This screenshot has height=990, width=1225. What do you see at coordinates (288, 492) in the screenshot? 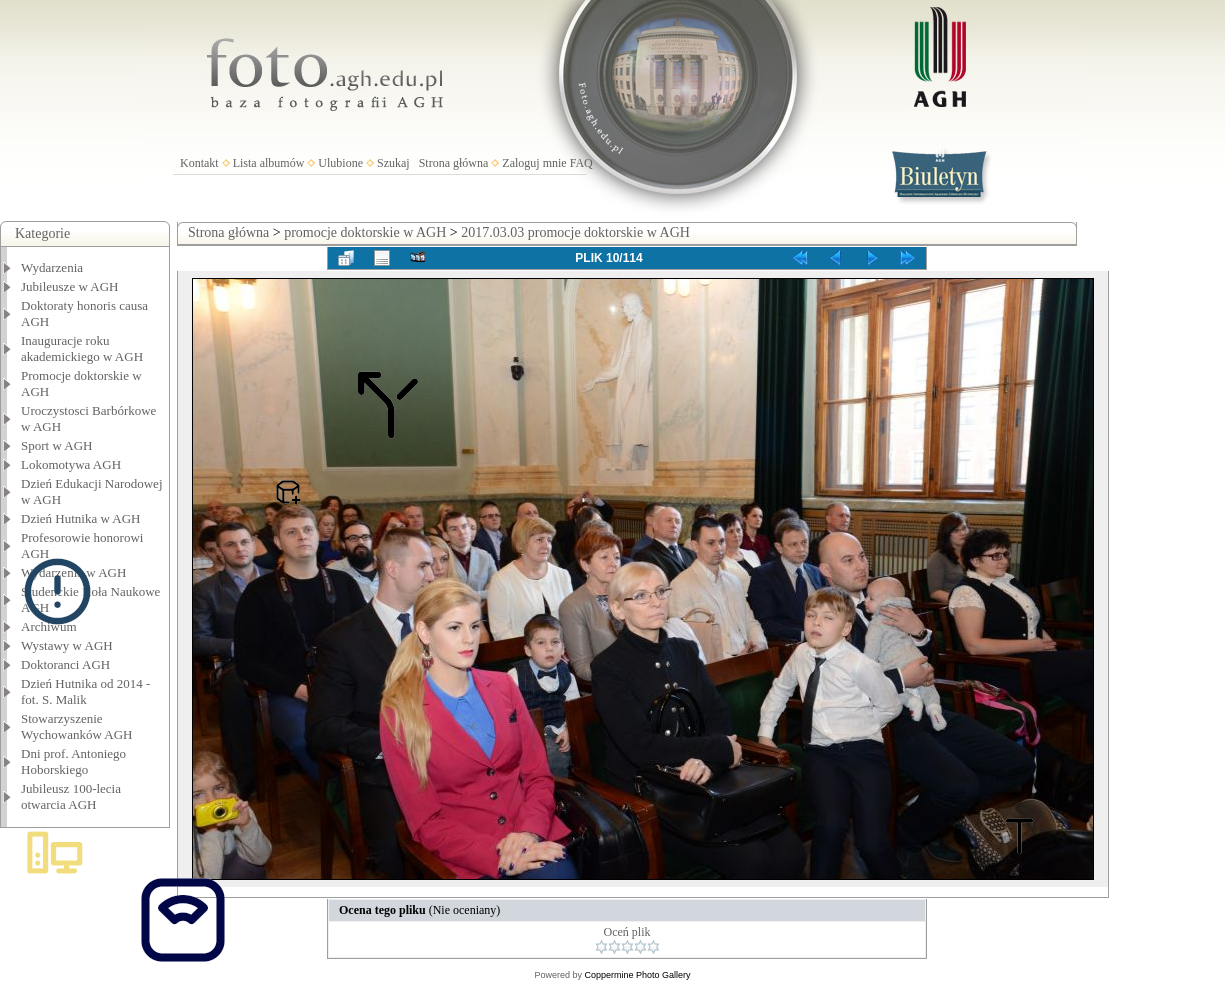
I see `add a new 3D object or shape` at bounding box center [288, 492].